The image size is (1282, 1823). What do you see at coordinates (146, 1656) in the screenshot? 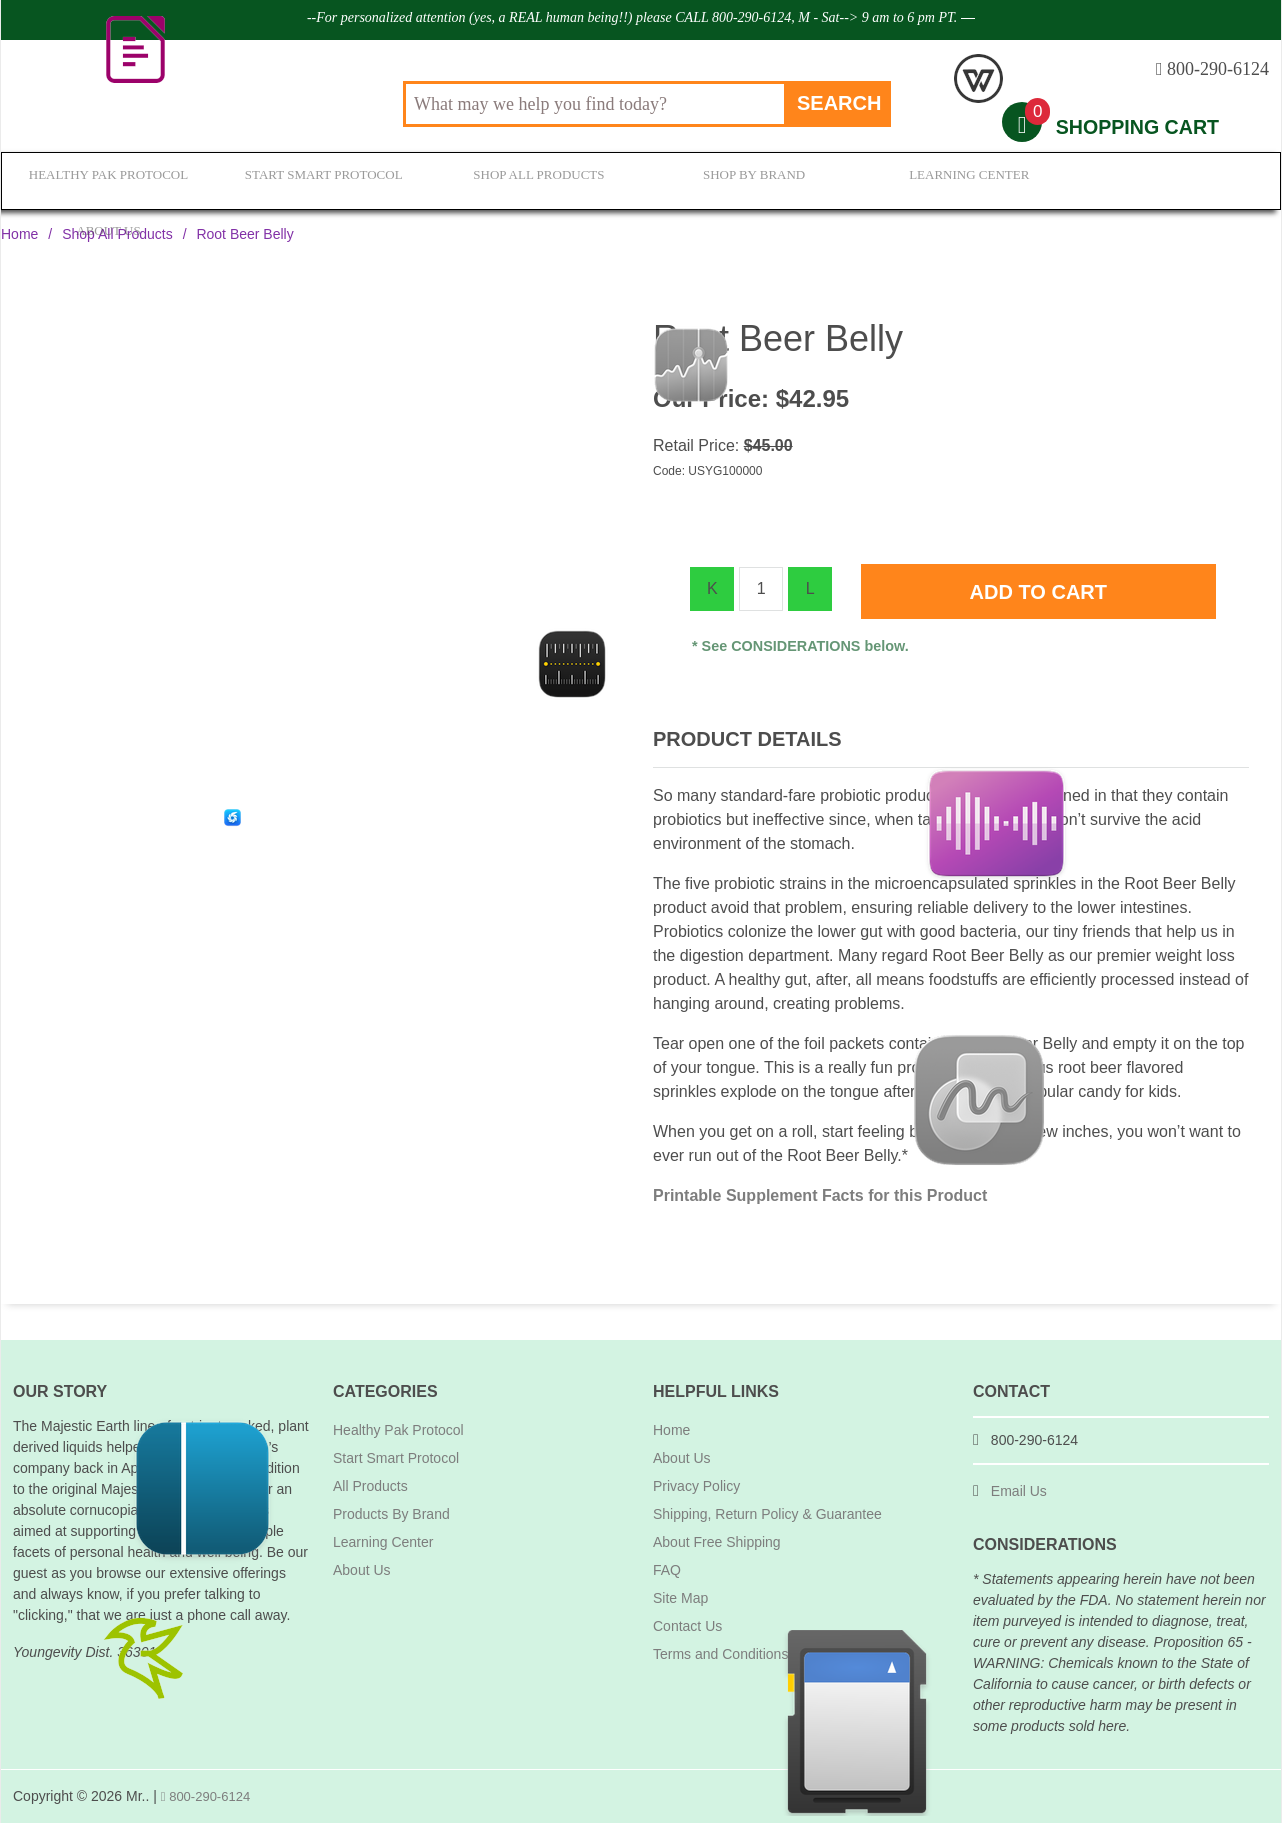
I see `open kate text editor` at bounding box center [146, 1656].